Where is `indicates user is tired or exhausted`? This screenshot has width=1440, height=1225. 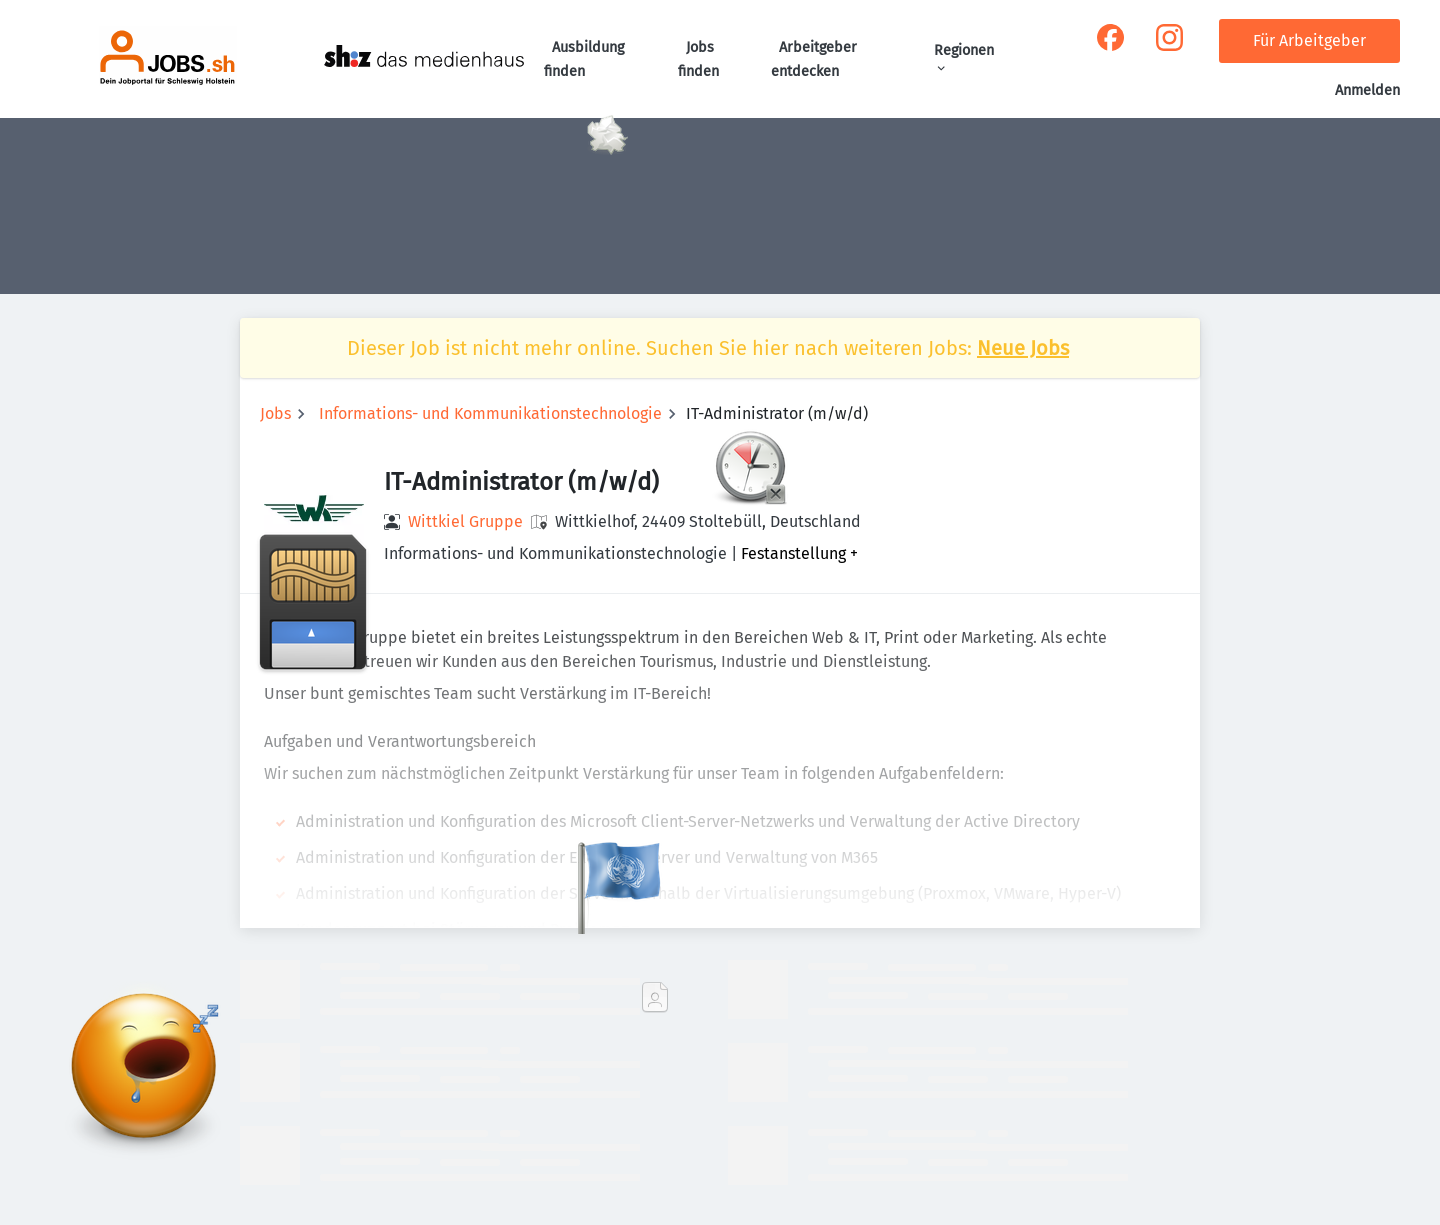
indicates user is tired or exhausted is located at coordinates (144, 1072).